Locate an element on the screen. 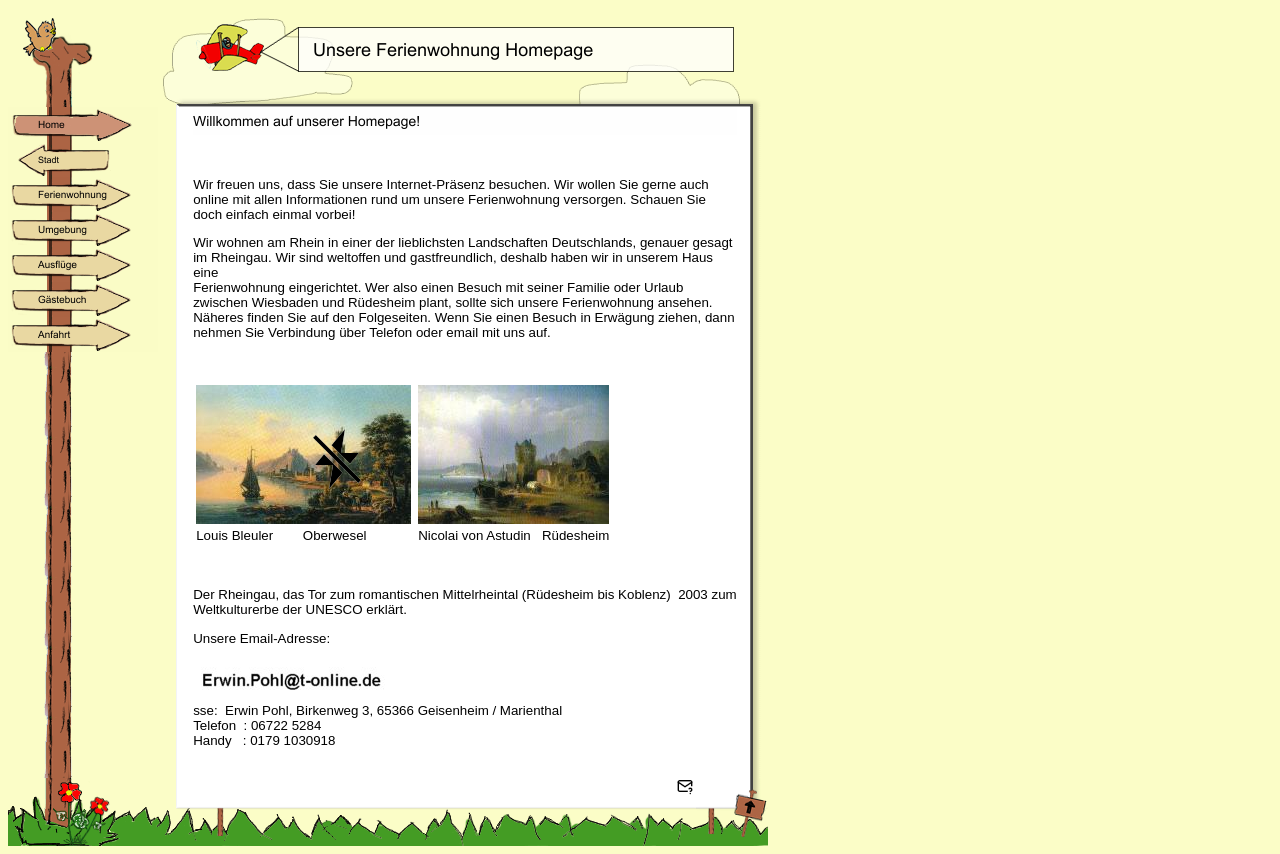 This screenshot has width=1280, height=854. email help or support is located at coordinates (685, 786).